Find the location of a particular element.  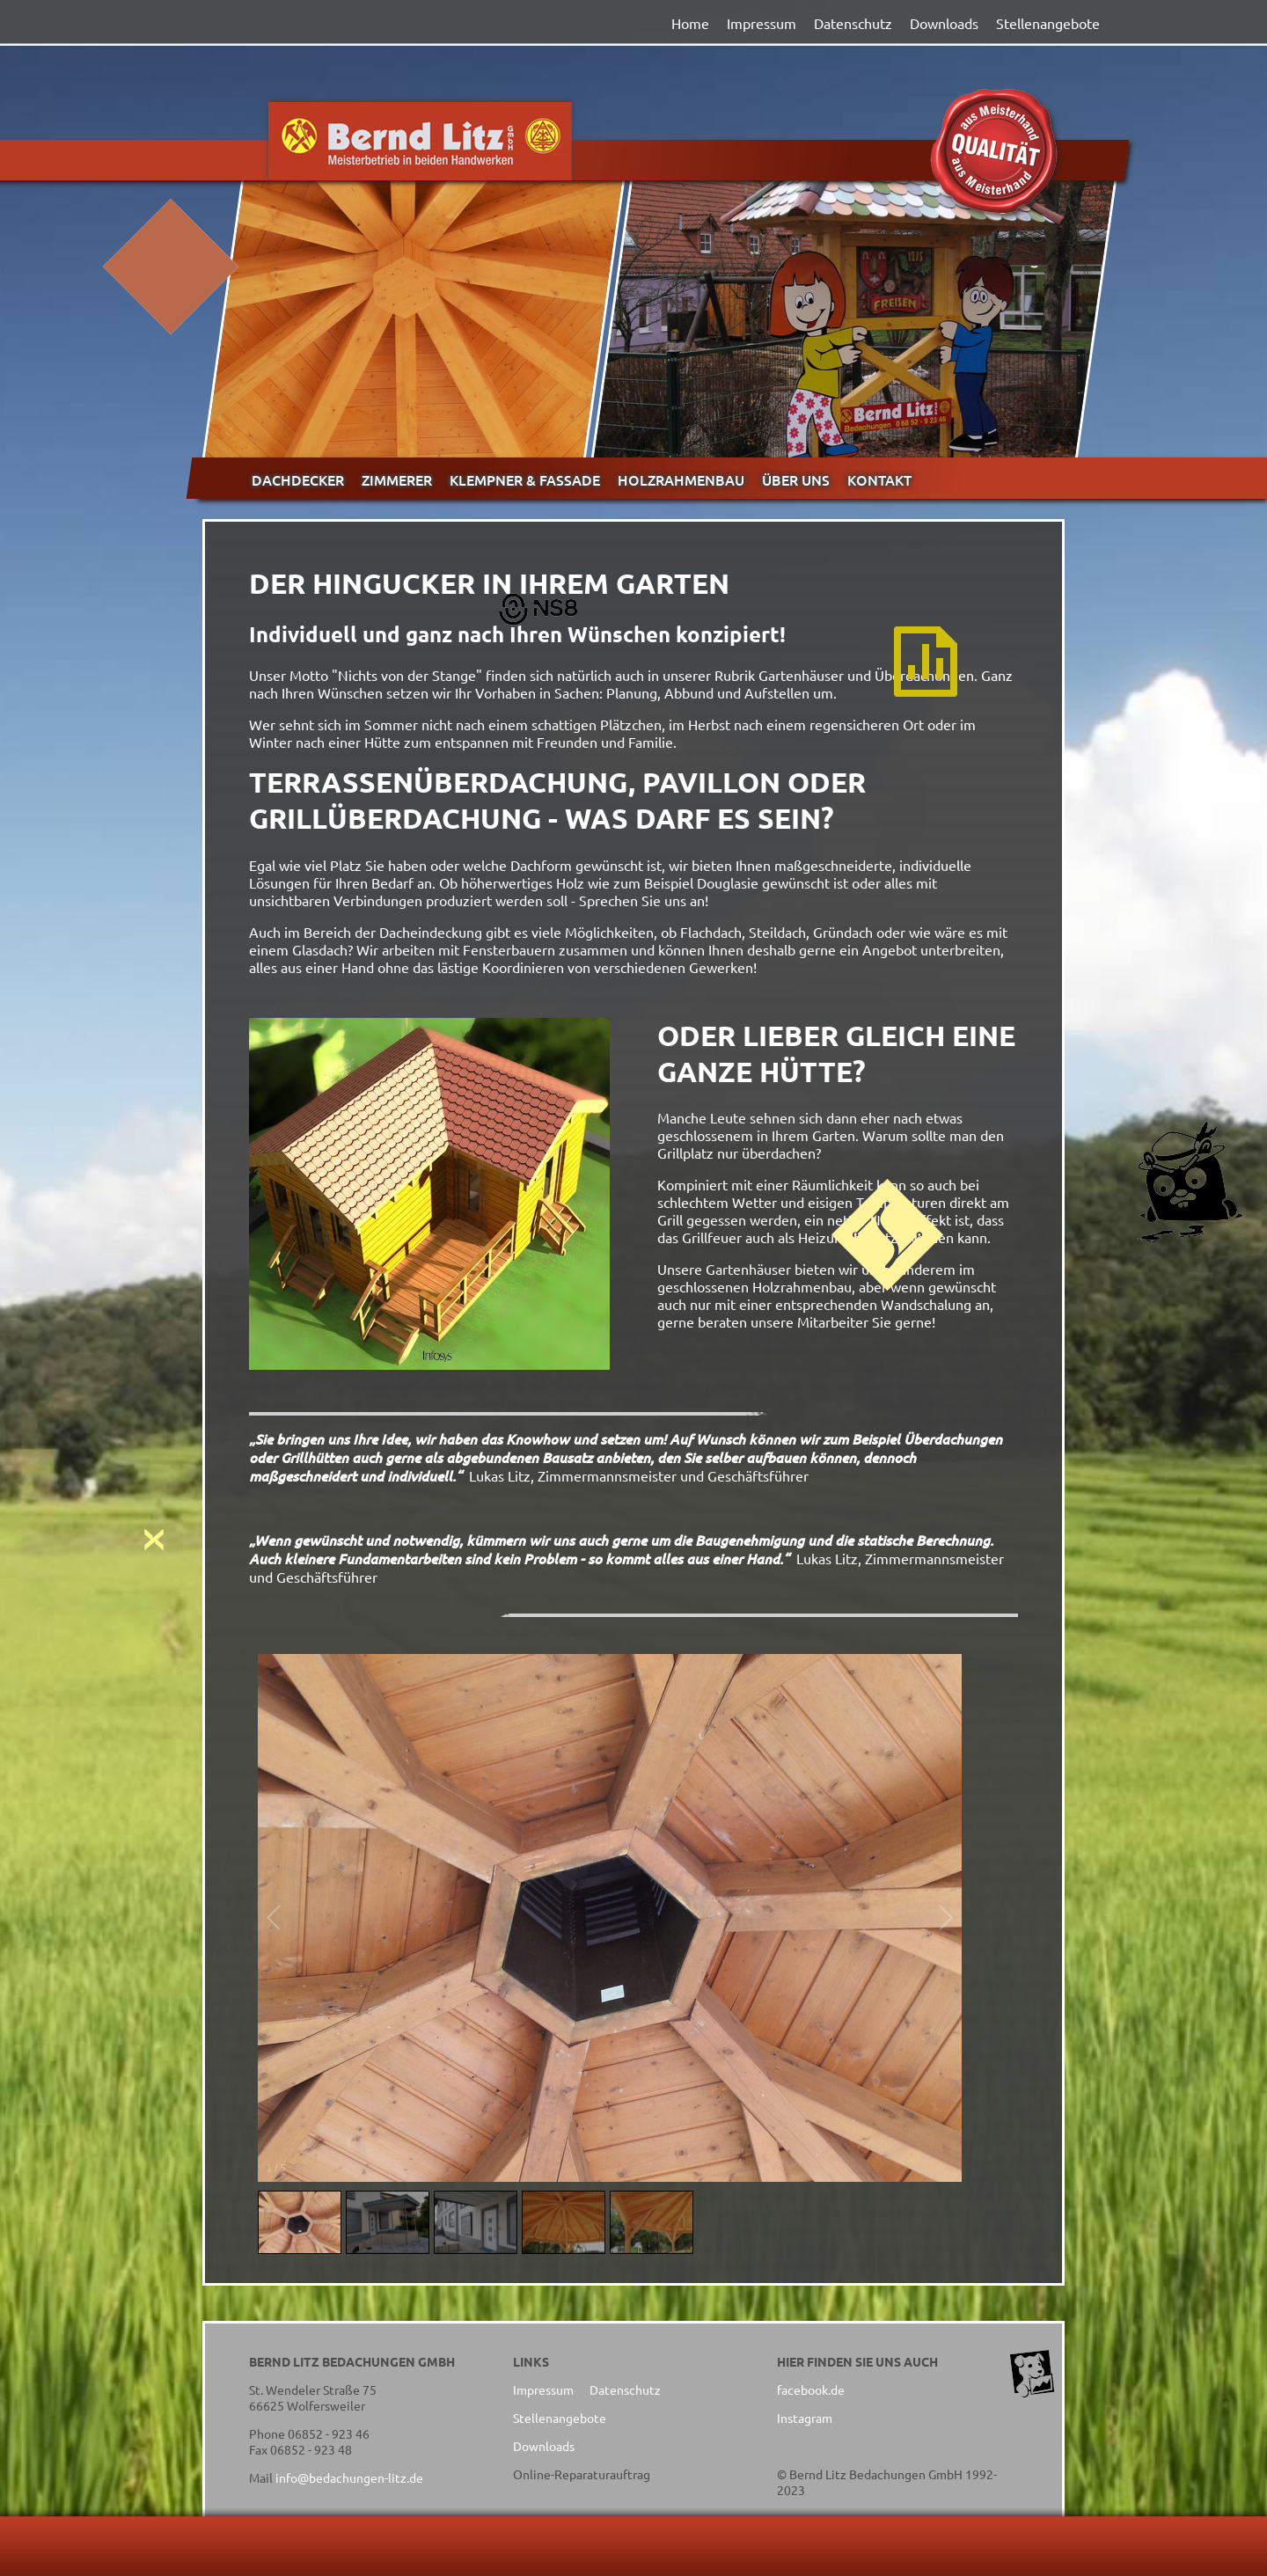

NS8 brand logo is located at coordinates (538, 609).